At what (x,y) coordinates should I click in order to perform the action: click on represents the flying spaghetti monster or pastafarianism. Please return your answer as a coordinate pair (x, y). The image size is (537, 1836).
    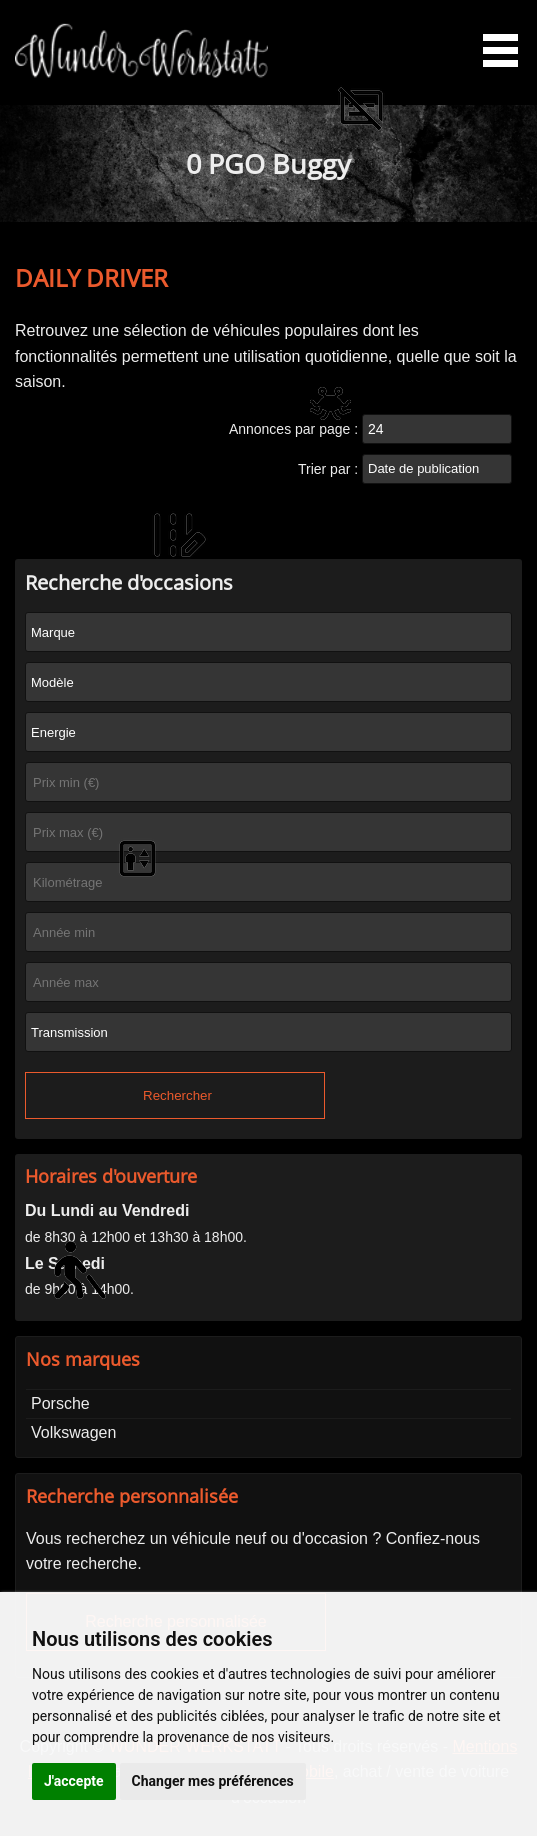
    Looking at the image, I should click on (330, 403).